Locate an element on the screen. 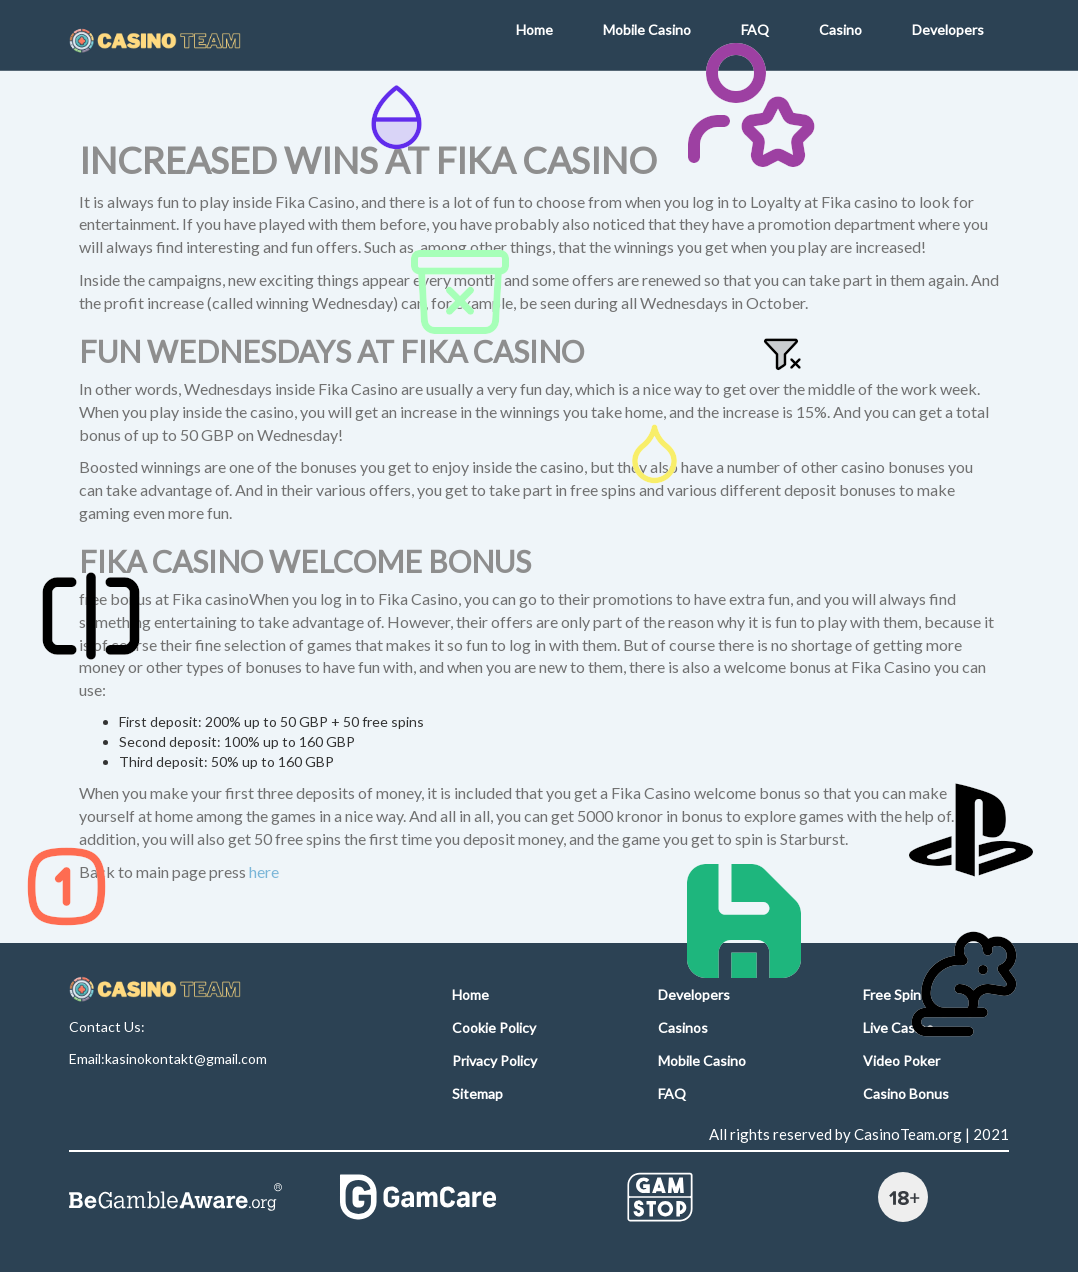  remove item from archive is located at coordinates (460, 292).